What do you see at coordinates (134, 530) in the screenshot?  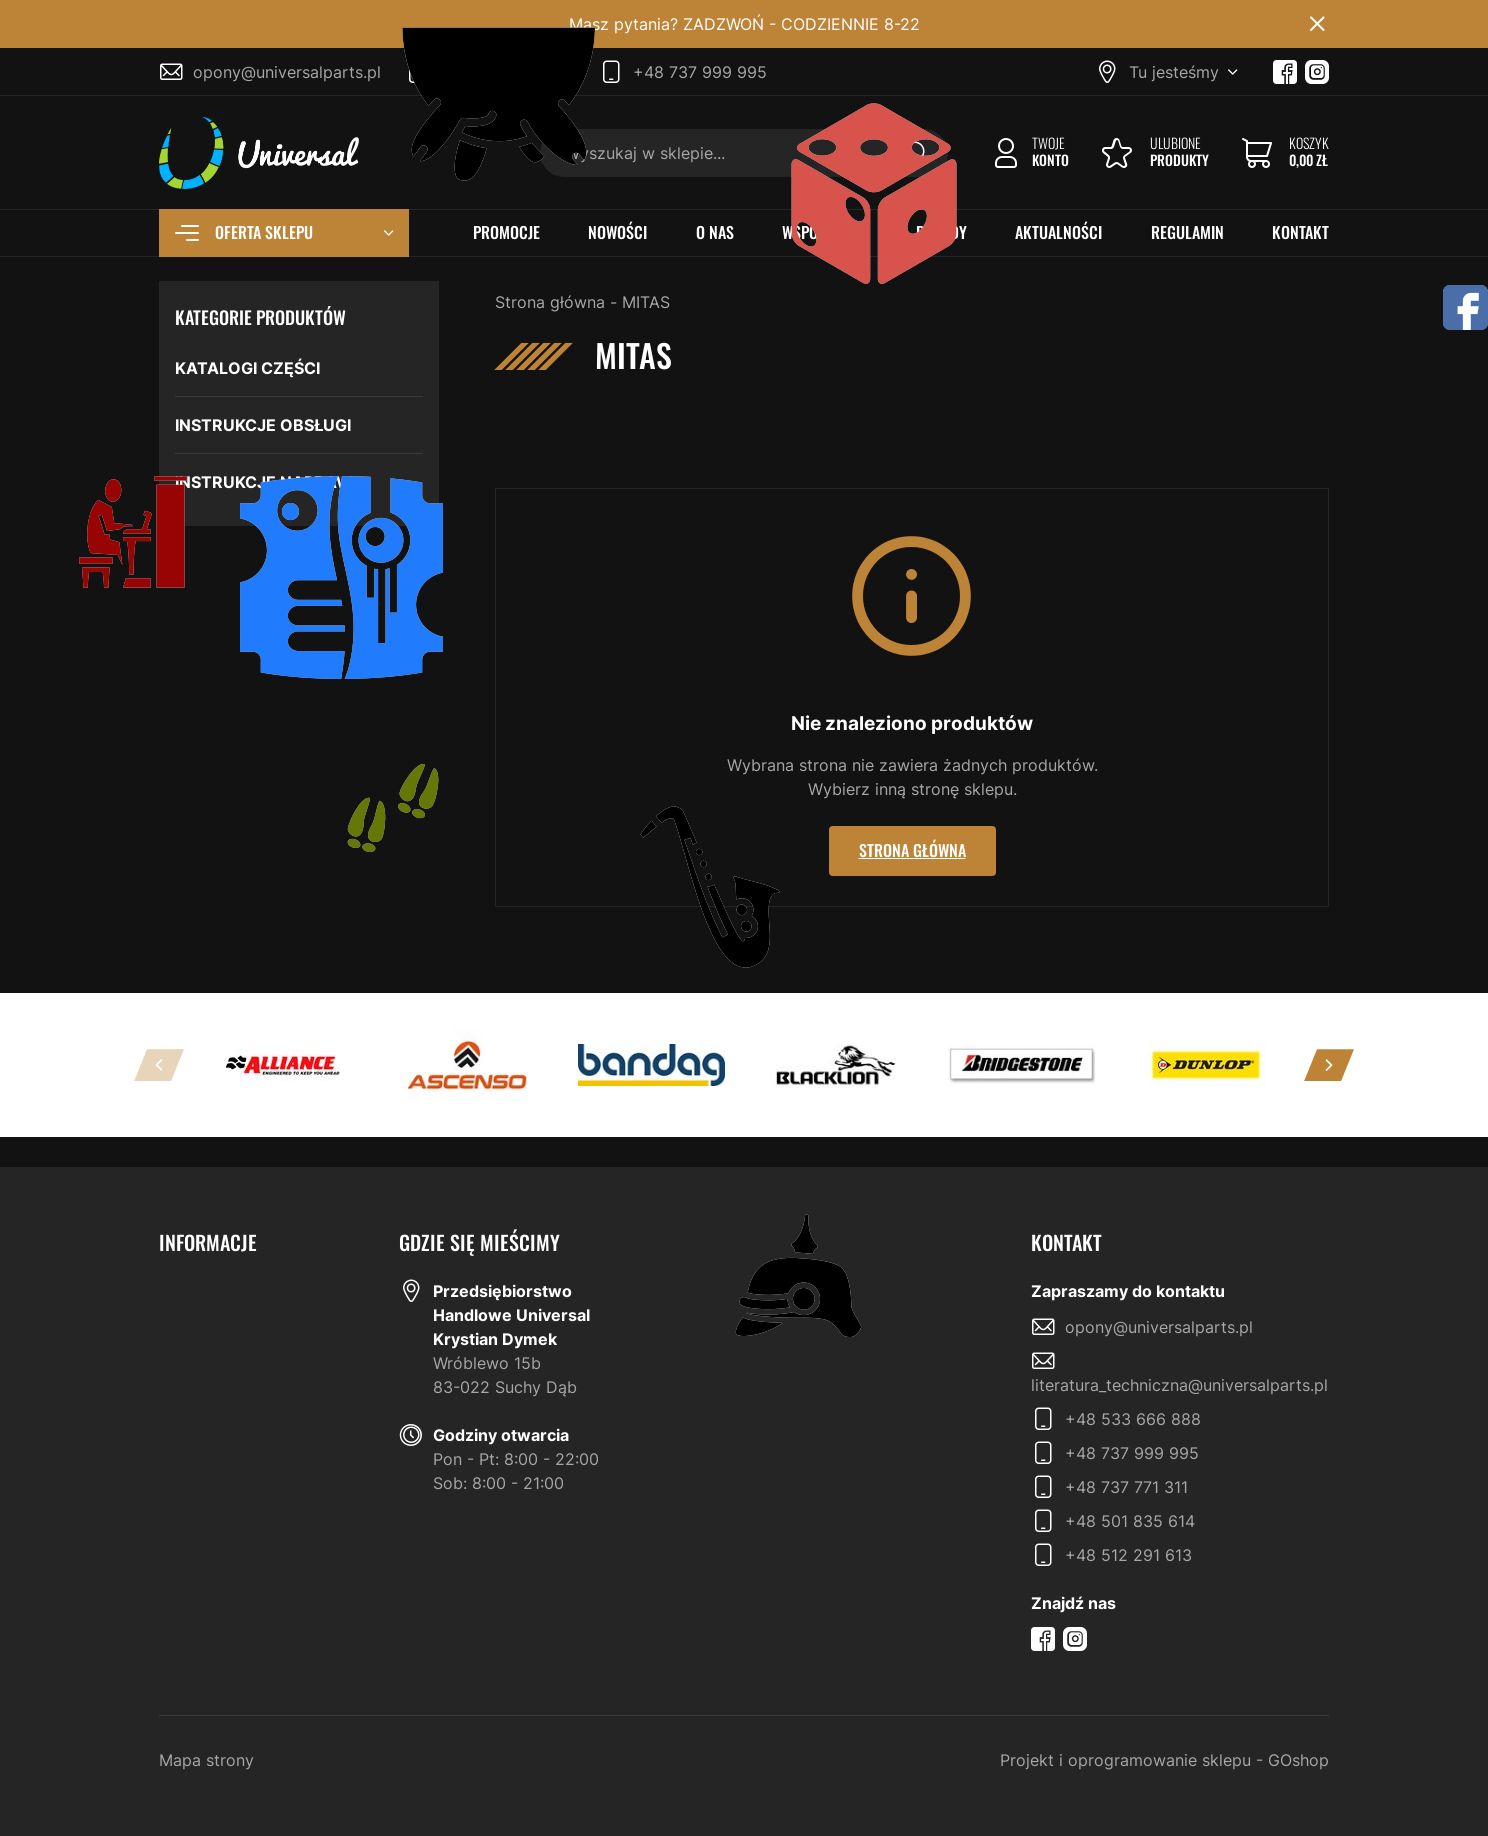 I see `access piano or keyboard lessons` at bounding box center [134, 530].